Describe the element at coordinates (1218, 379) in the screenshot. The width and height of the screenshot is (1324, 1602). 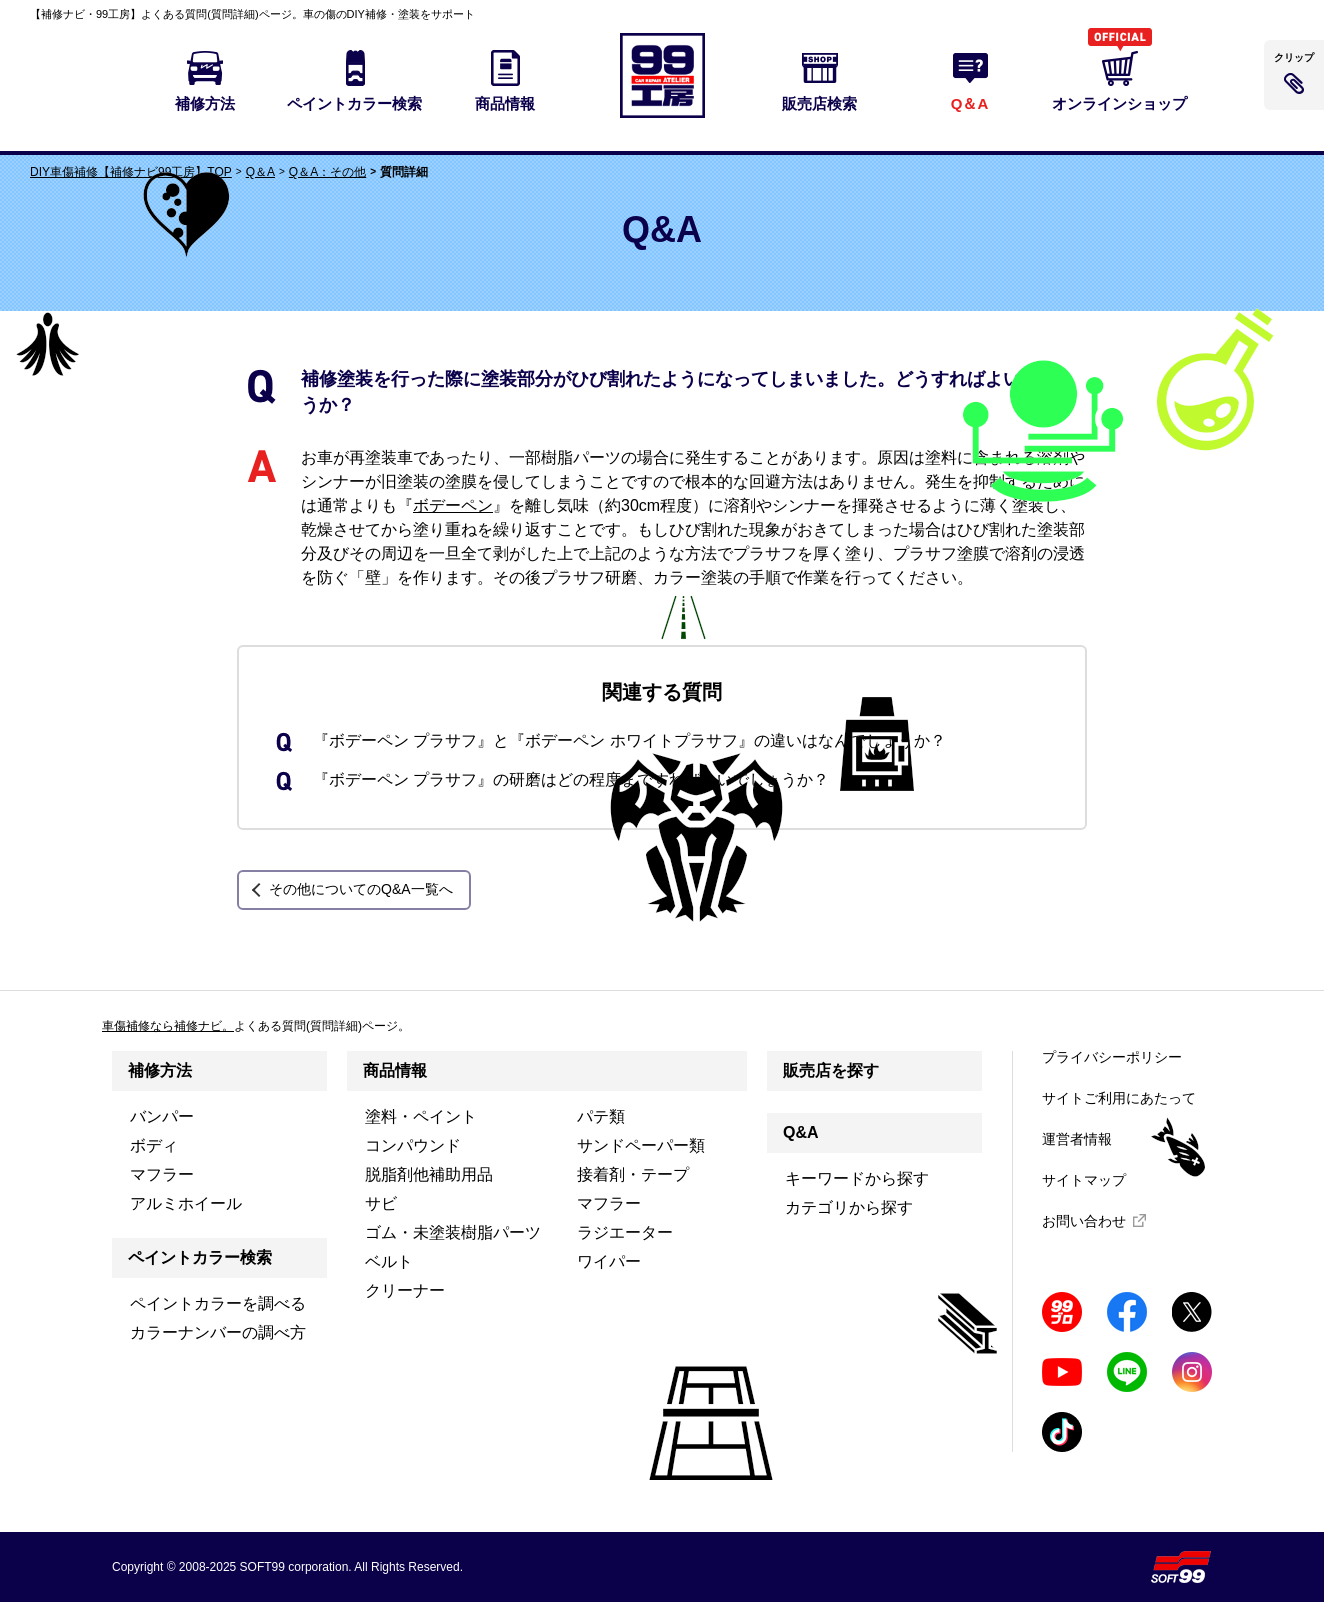
I see `use a health or mana potion` at that location.